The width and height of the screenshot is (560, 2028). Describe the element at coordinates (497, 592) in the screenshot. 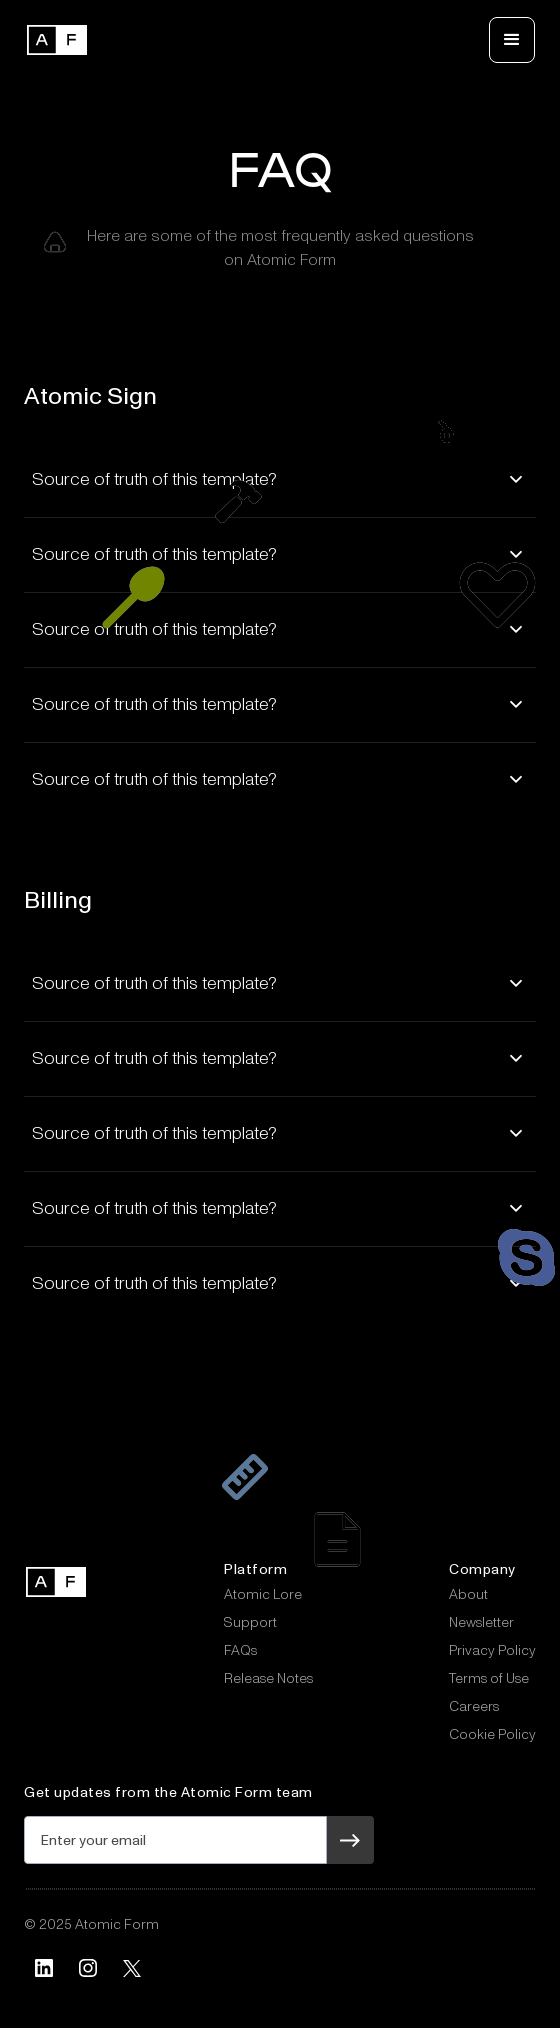

I see `add to favorites` at that location.